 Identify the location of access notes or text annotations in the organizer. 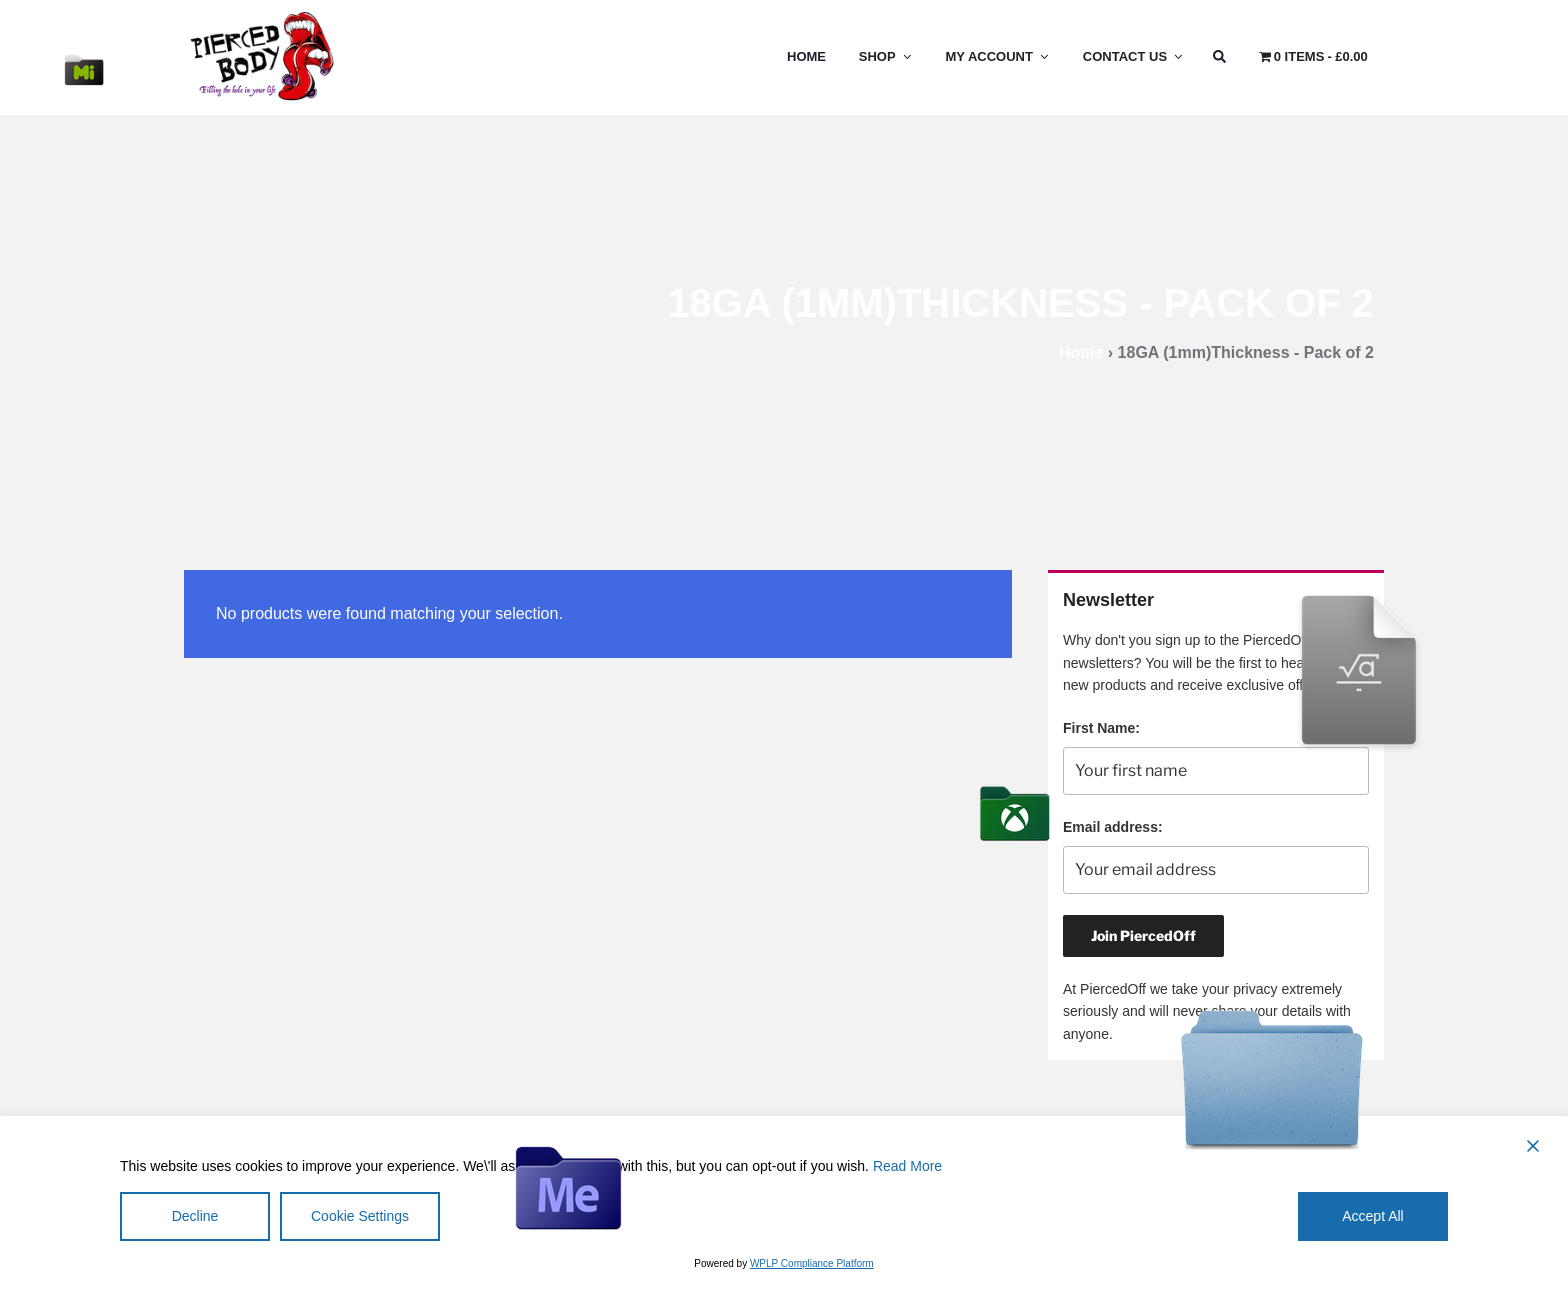
(1271, 1084).